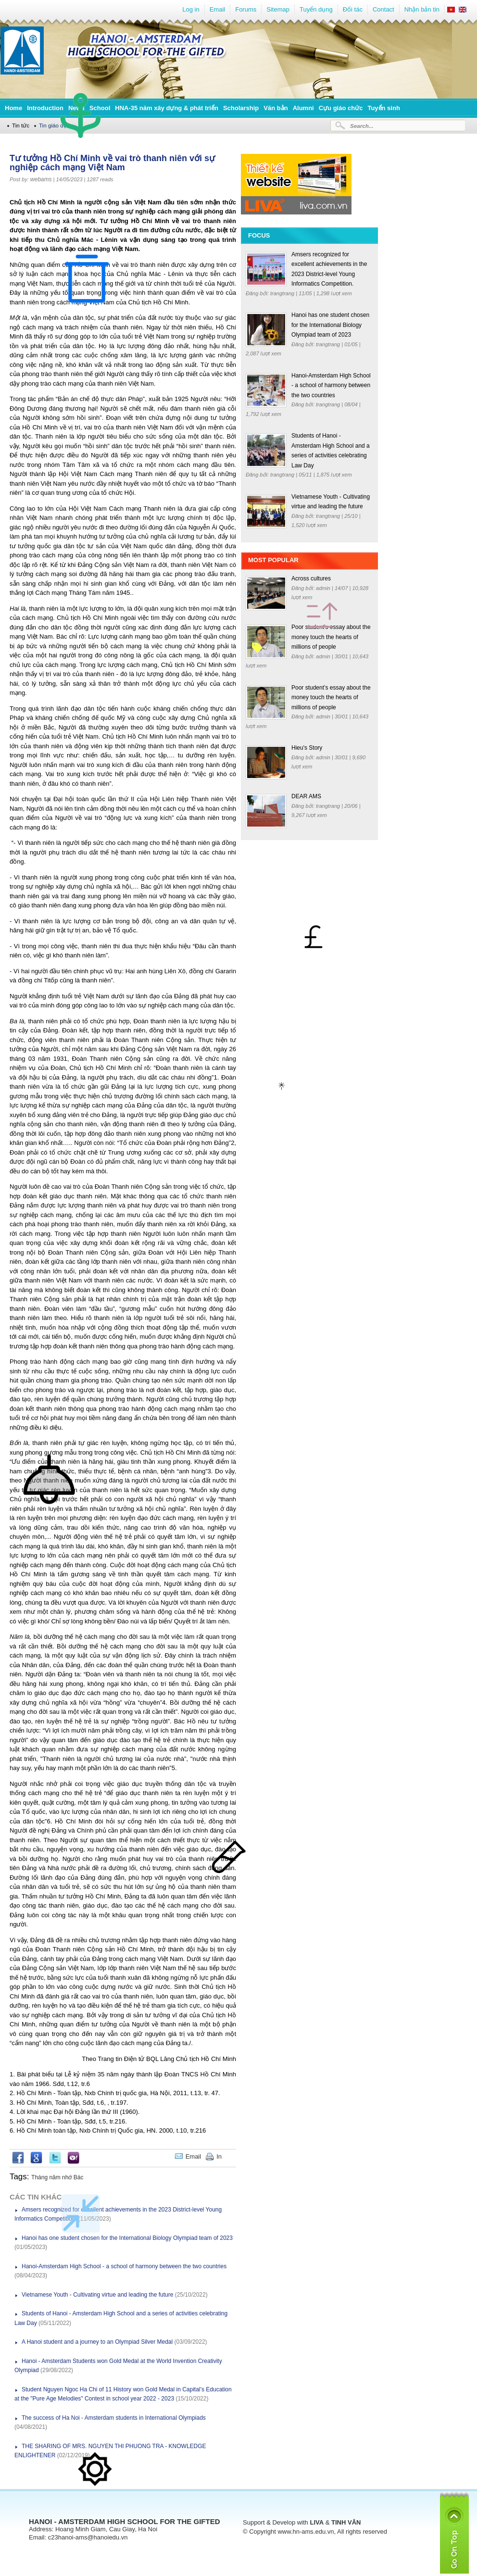 The width and height of the screenshot is (477, 2576). What do you see at coordinates (81, 2213) in the screenshot?
I see `minimize or collapse a window` at bounding box center [81, 2213].